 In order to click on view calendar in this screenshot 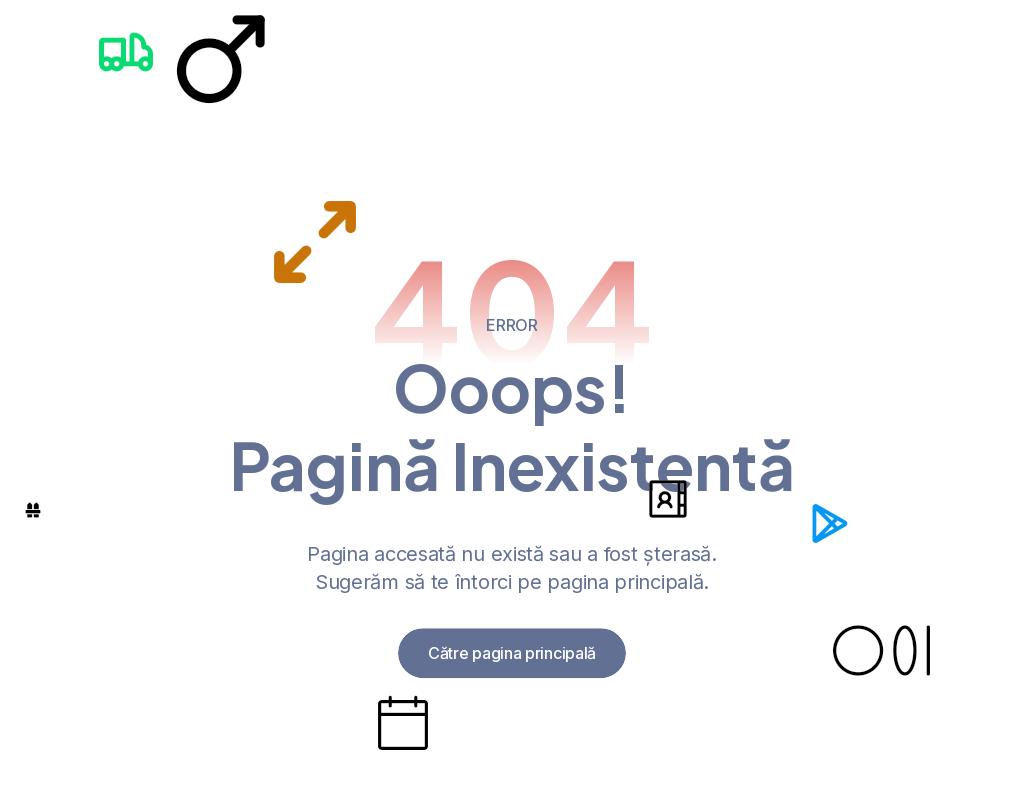, I will do `click(403, 725)`.